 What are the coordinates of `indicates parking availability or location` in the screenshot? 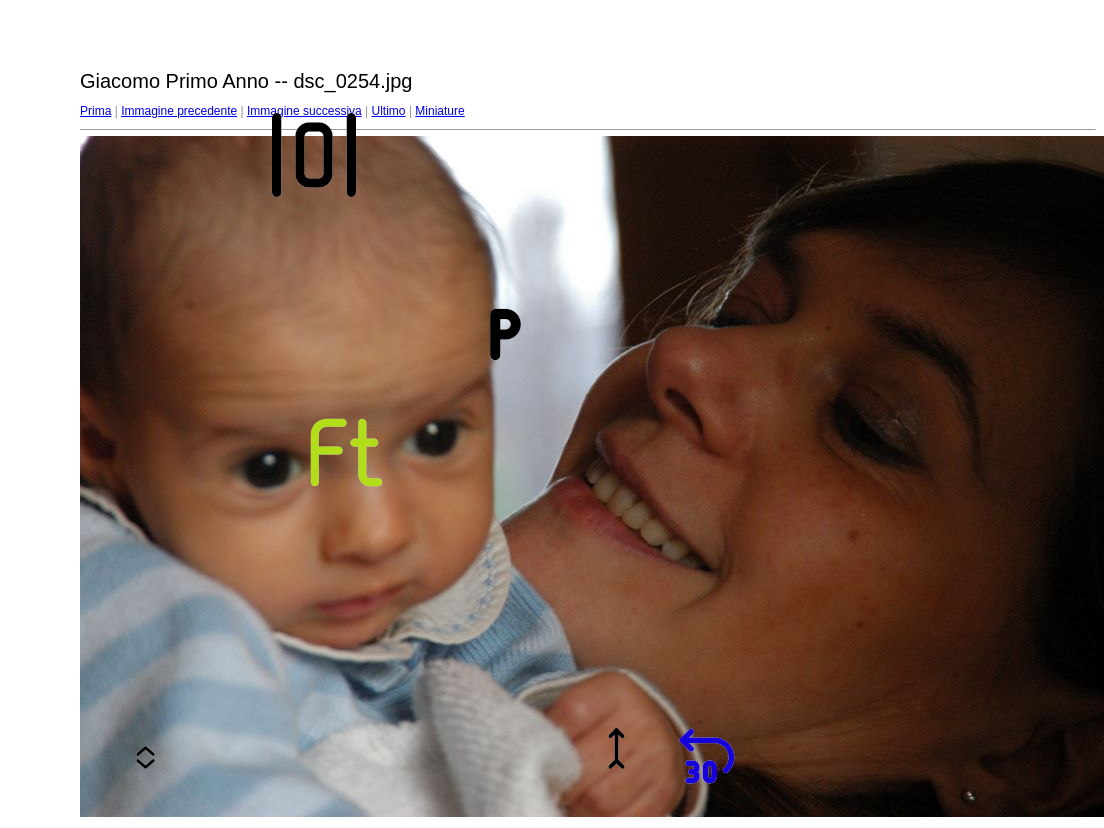 It's located at (505, 334).